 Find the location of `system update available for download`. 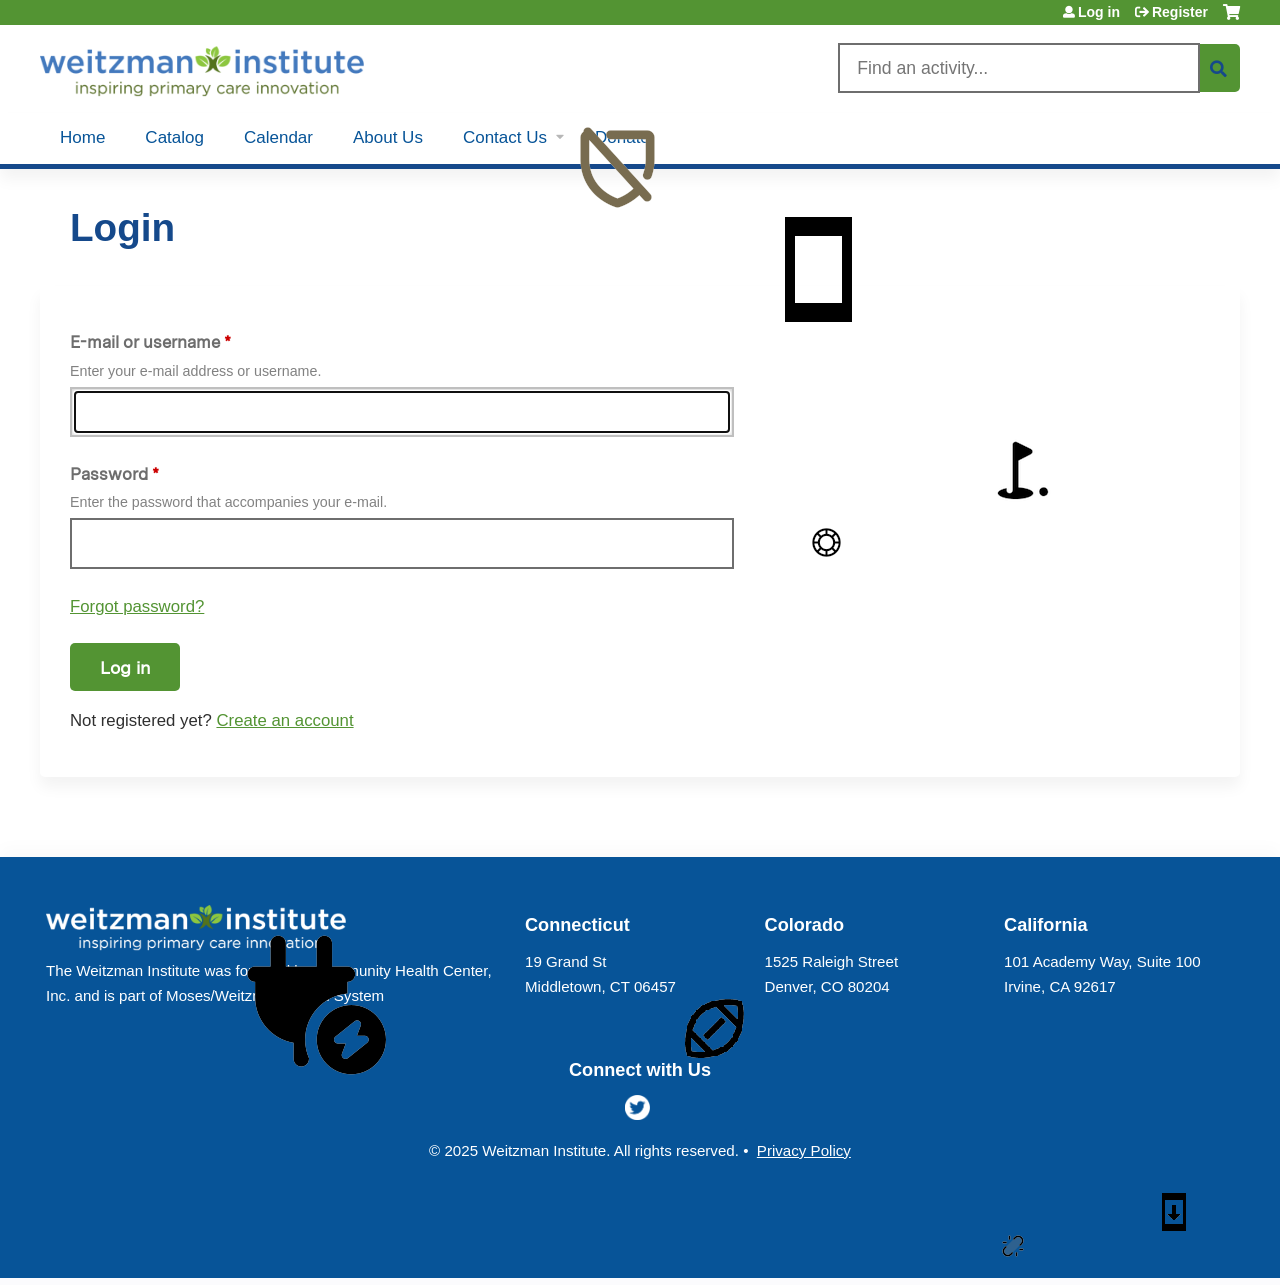

system update available for download is located at coordinates (1174, 1212).